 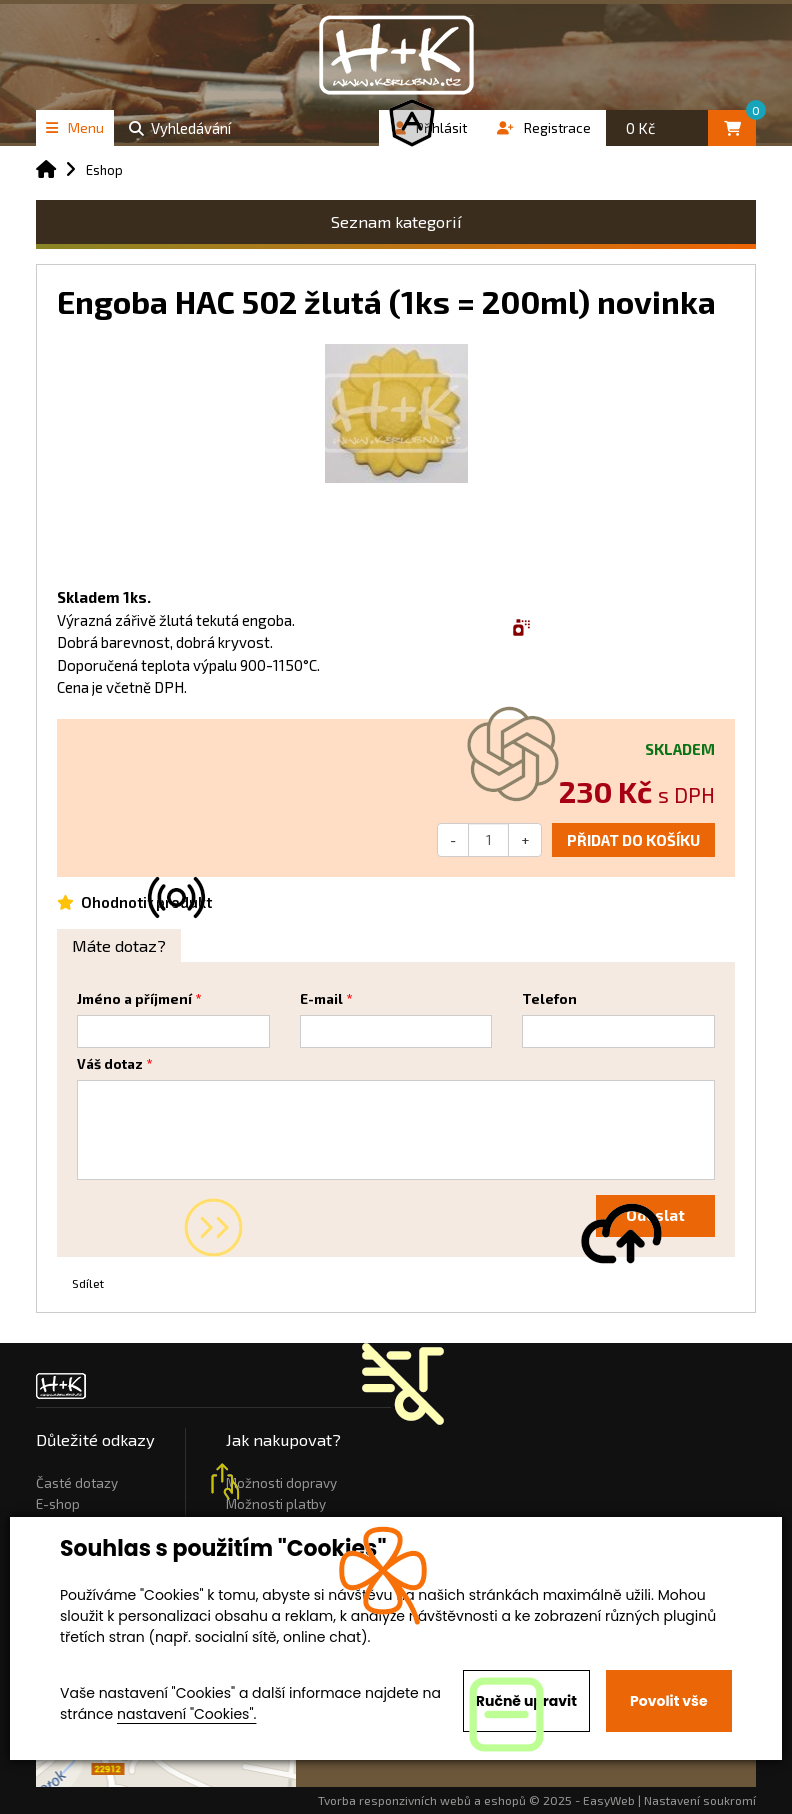 What do you see at coordinates (506, 1714) in the screenshot?
I see `flat dry laundry care instruction` at bounding box center [506, 1714].